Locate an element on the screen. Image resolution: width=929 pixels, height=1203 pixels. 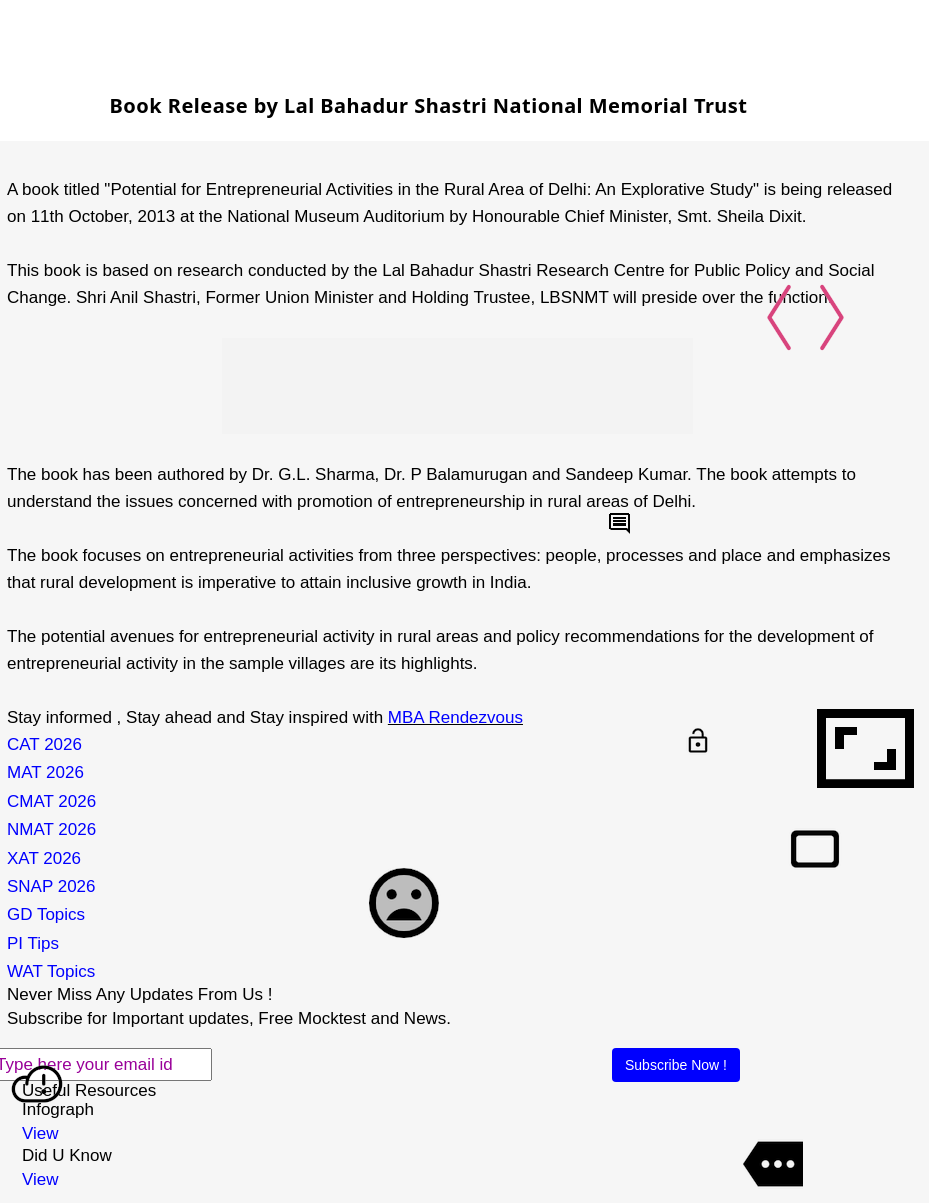
crop image to landscape orientation is located at coordinates (815, 849).